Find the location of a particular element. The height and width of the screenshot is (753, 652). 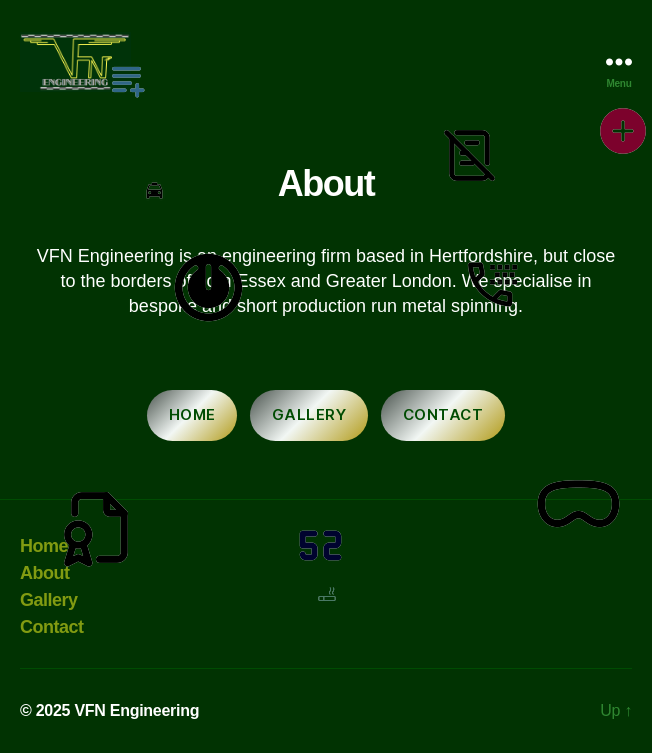

view certified or verified document is located at coordinates (99, 527).